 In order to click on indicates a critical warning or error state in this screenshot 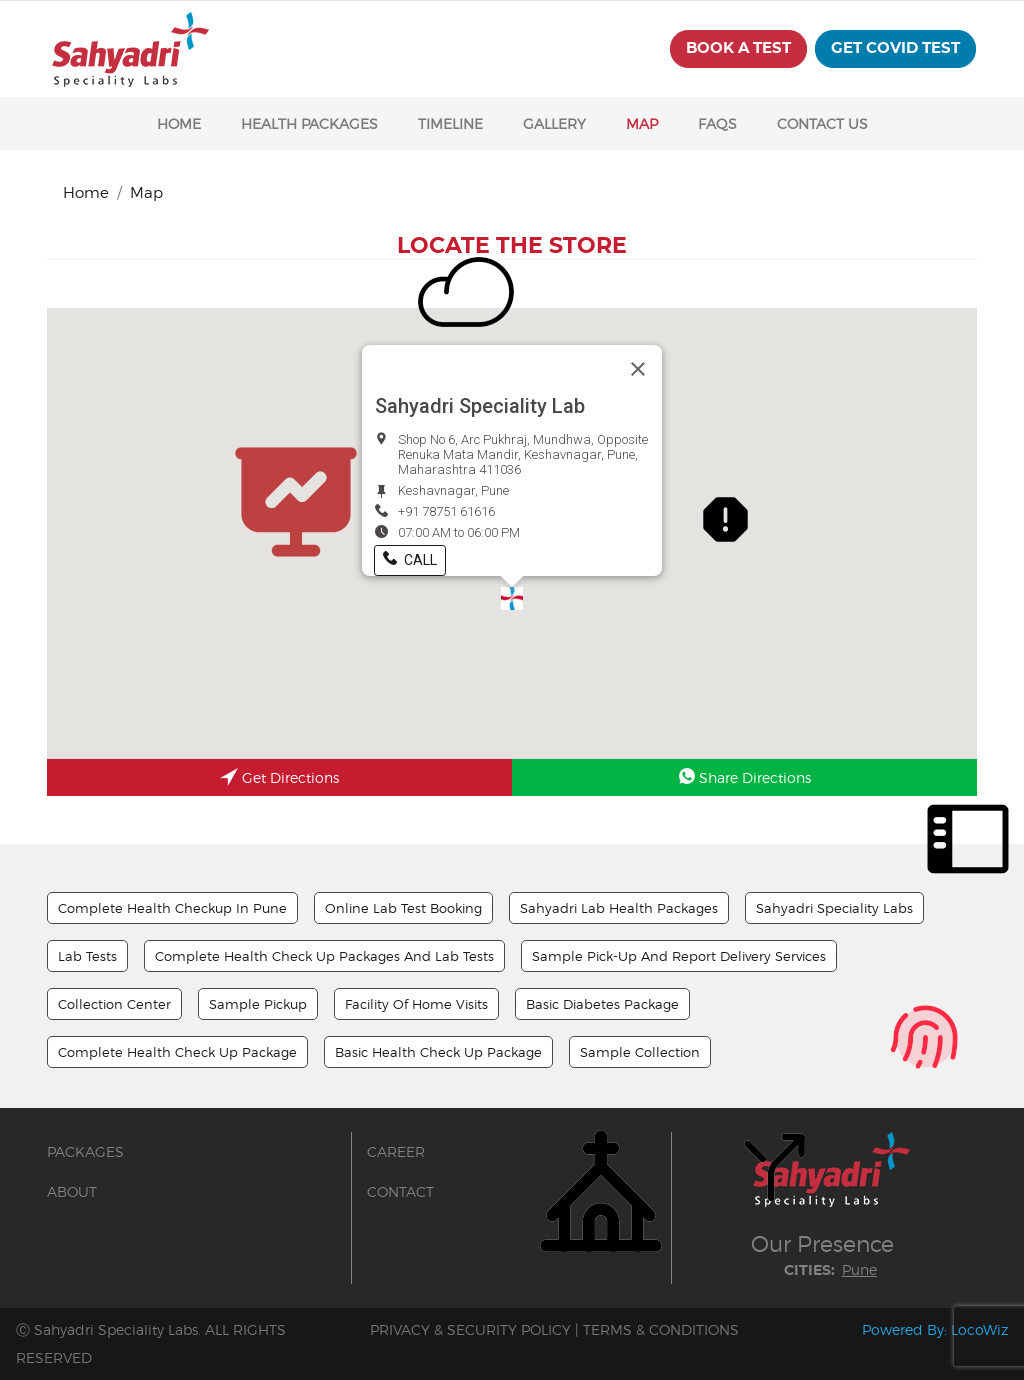, I will do `click(725, 519)`.